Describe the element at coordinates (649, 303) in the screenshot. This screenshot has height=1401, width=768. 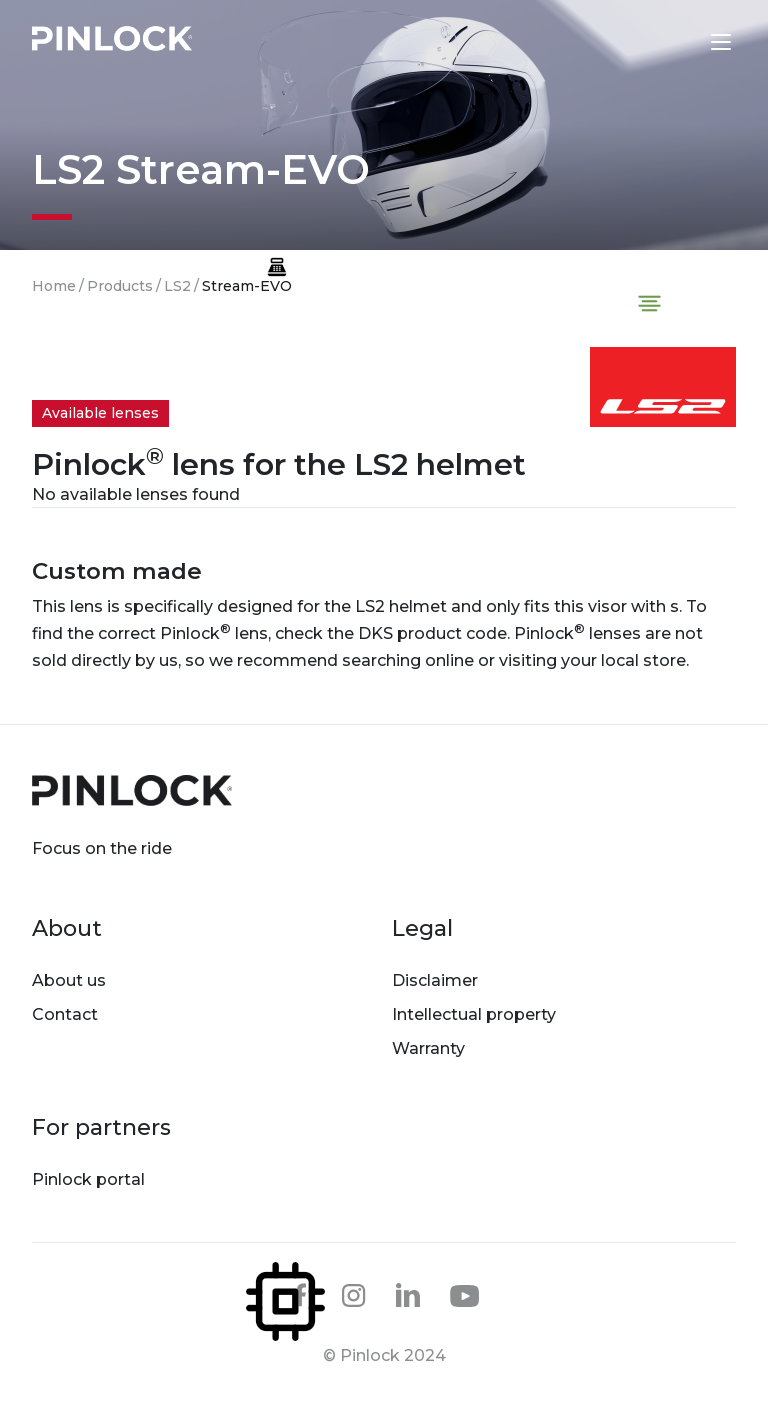
I see `center-align text or content` at that location.